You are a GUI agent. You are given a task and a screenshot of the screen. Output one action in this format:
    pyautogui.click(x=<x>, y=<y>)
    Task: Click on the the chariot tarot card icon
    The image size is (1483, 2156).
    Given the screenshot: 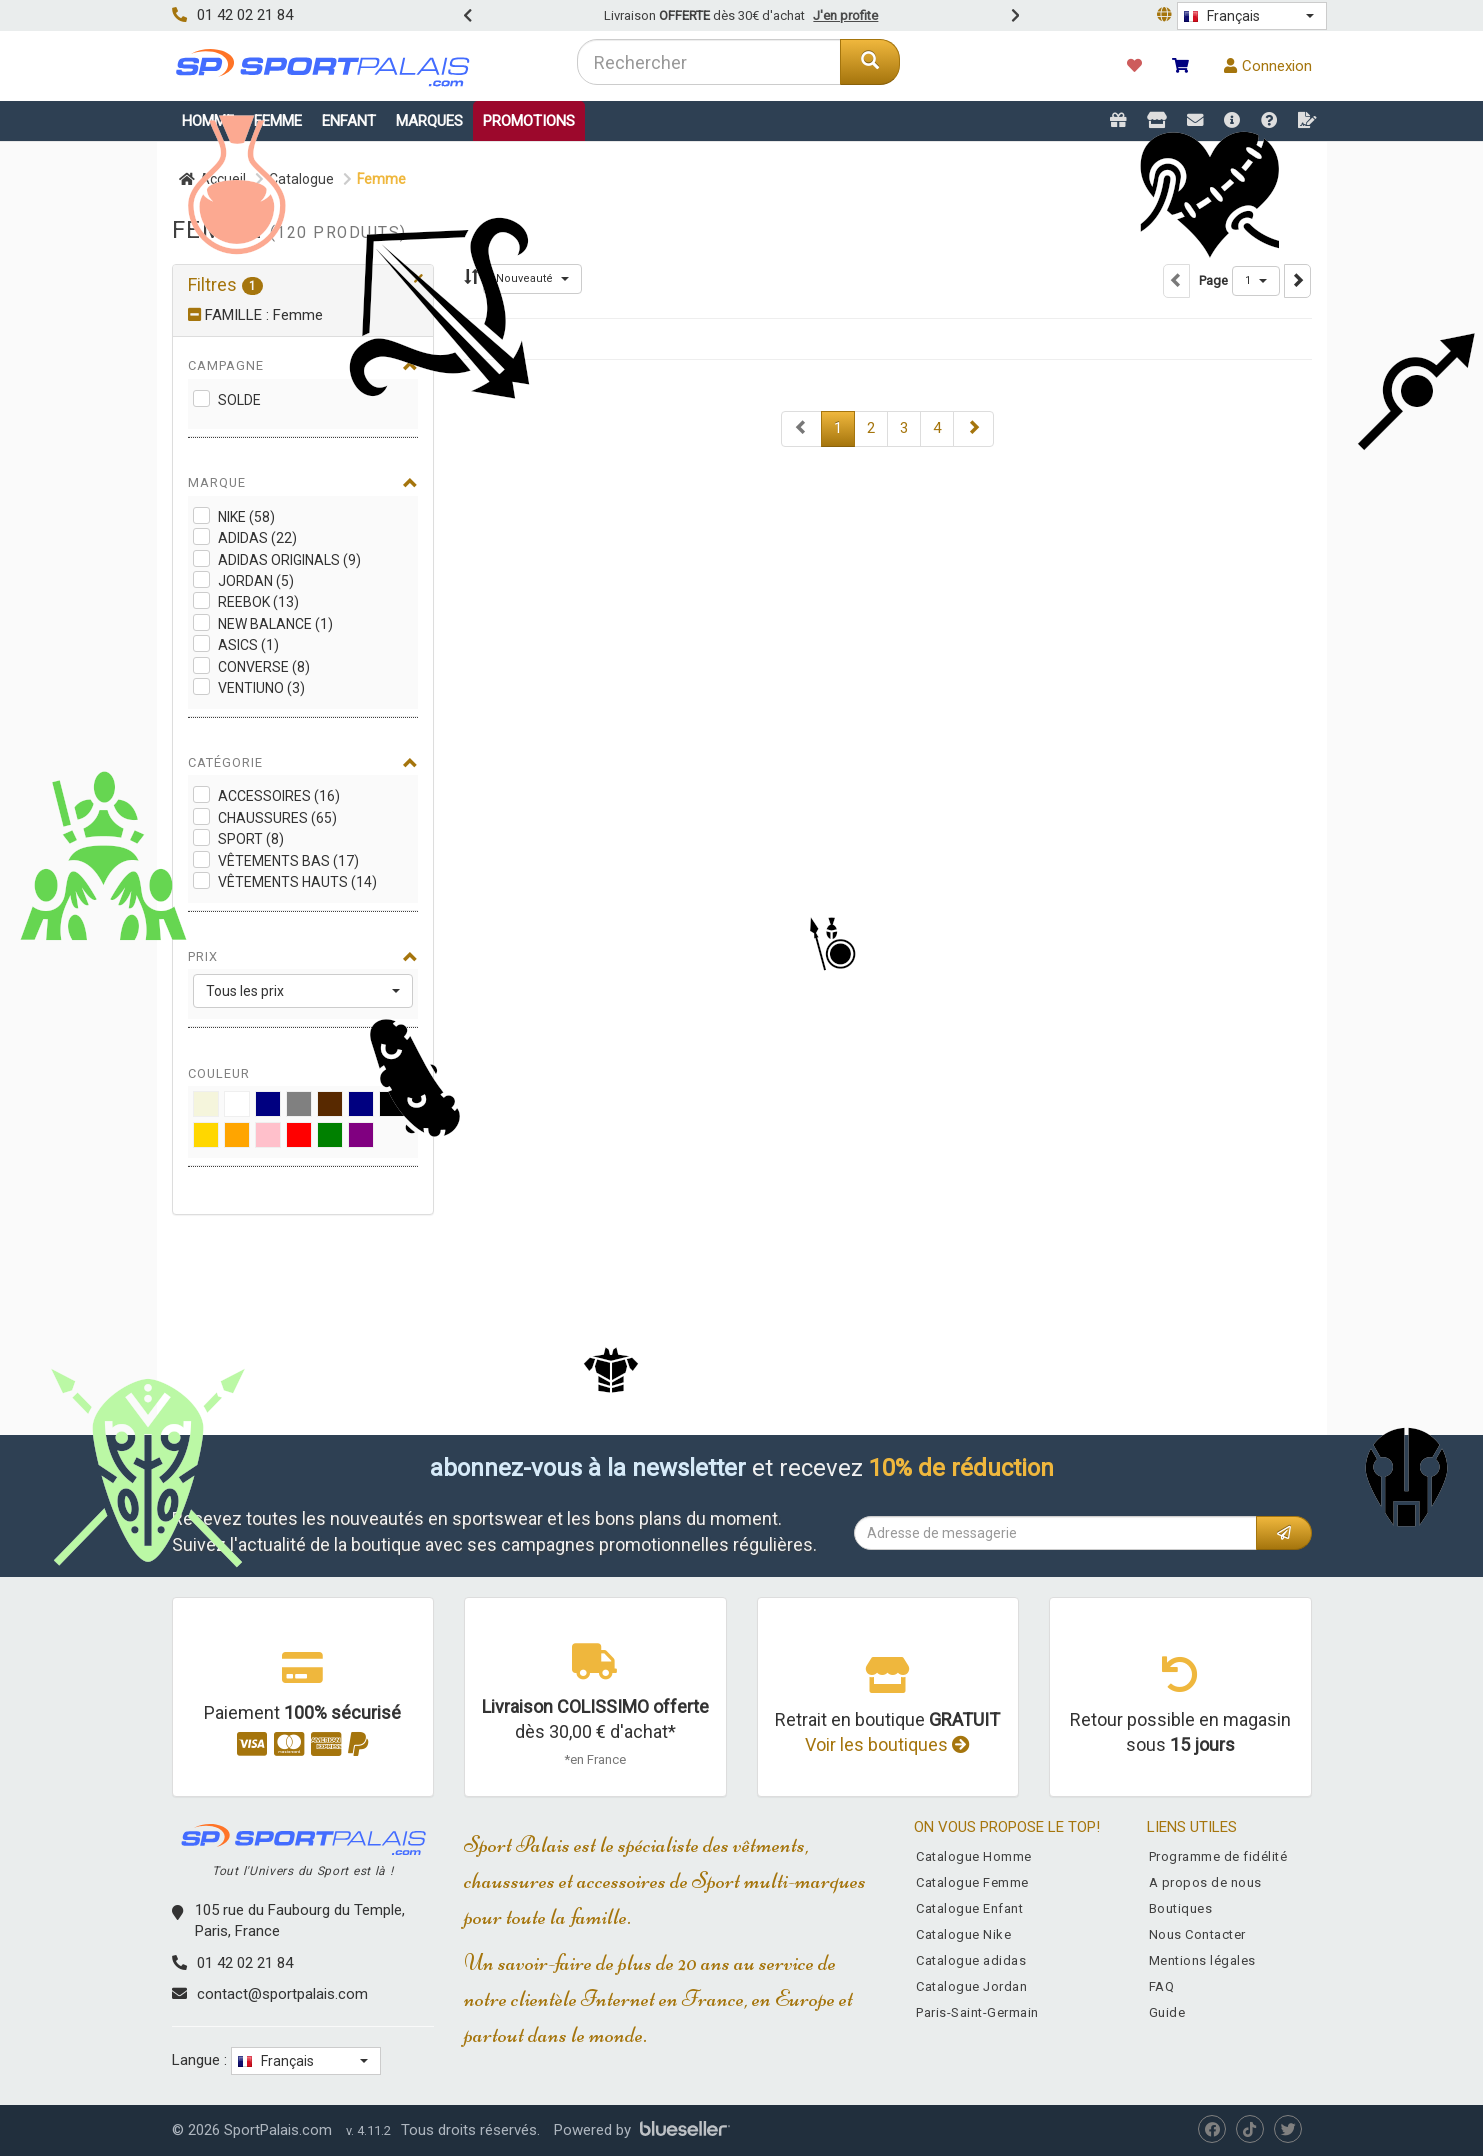 What is the action you would take?
    pyautogui.click(x=103, y=854)
    